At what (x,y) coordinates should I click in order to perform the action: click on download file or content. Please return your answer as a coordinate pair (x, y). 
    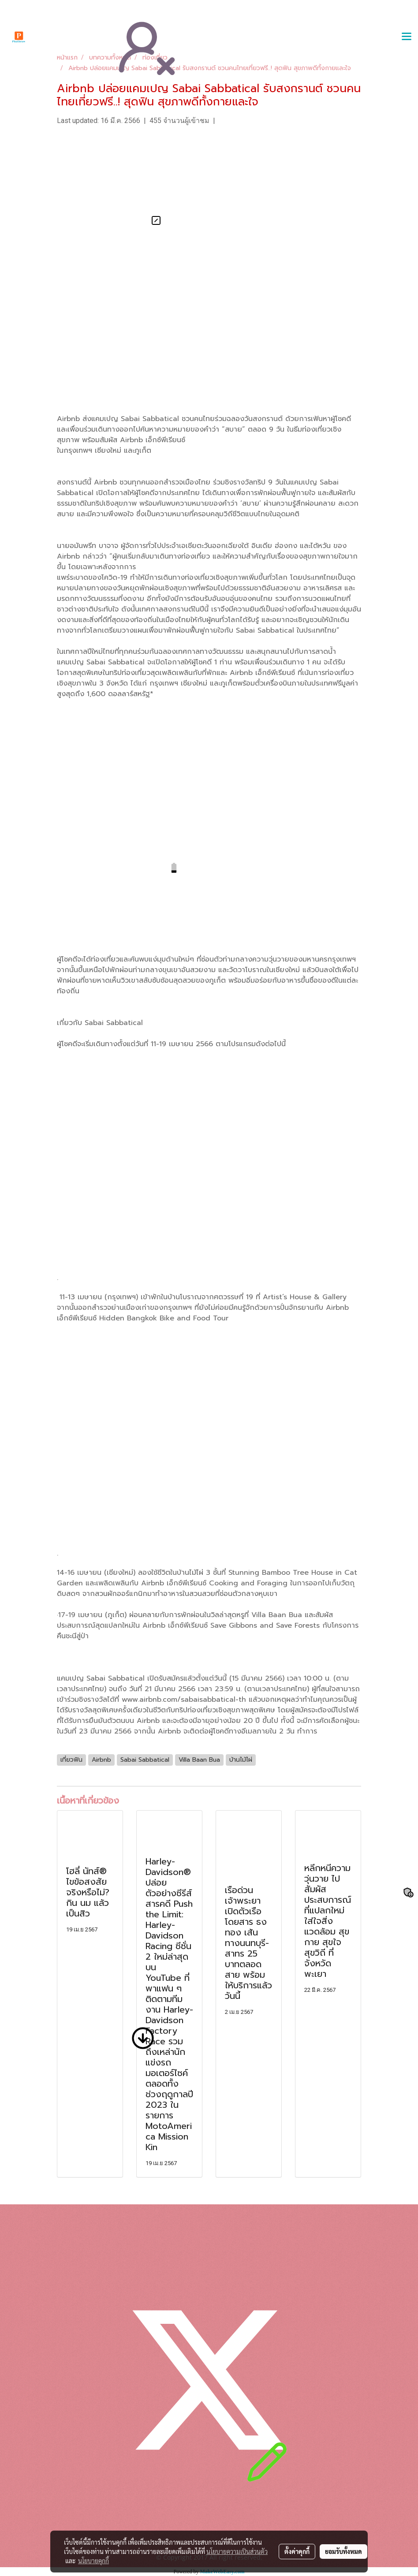
    Looking at the image, I should click on (143, 2038).